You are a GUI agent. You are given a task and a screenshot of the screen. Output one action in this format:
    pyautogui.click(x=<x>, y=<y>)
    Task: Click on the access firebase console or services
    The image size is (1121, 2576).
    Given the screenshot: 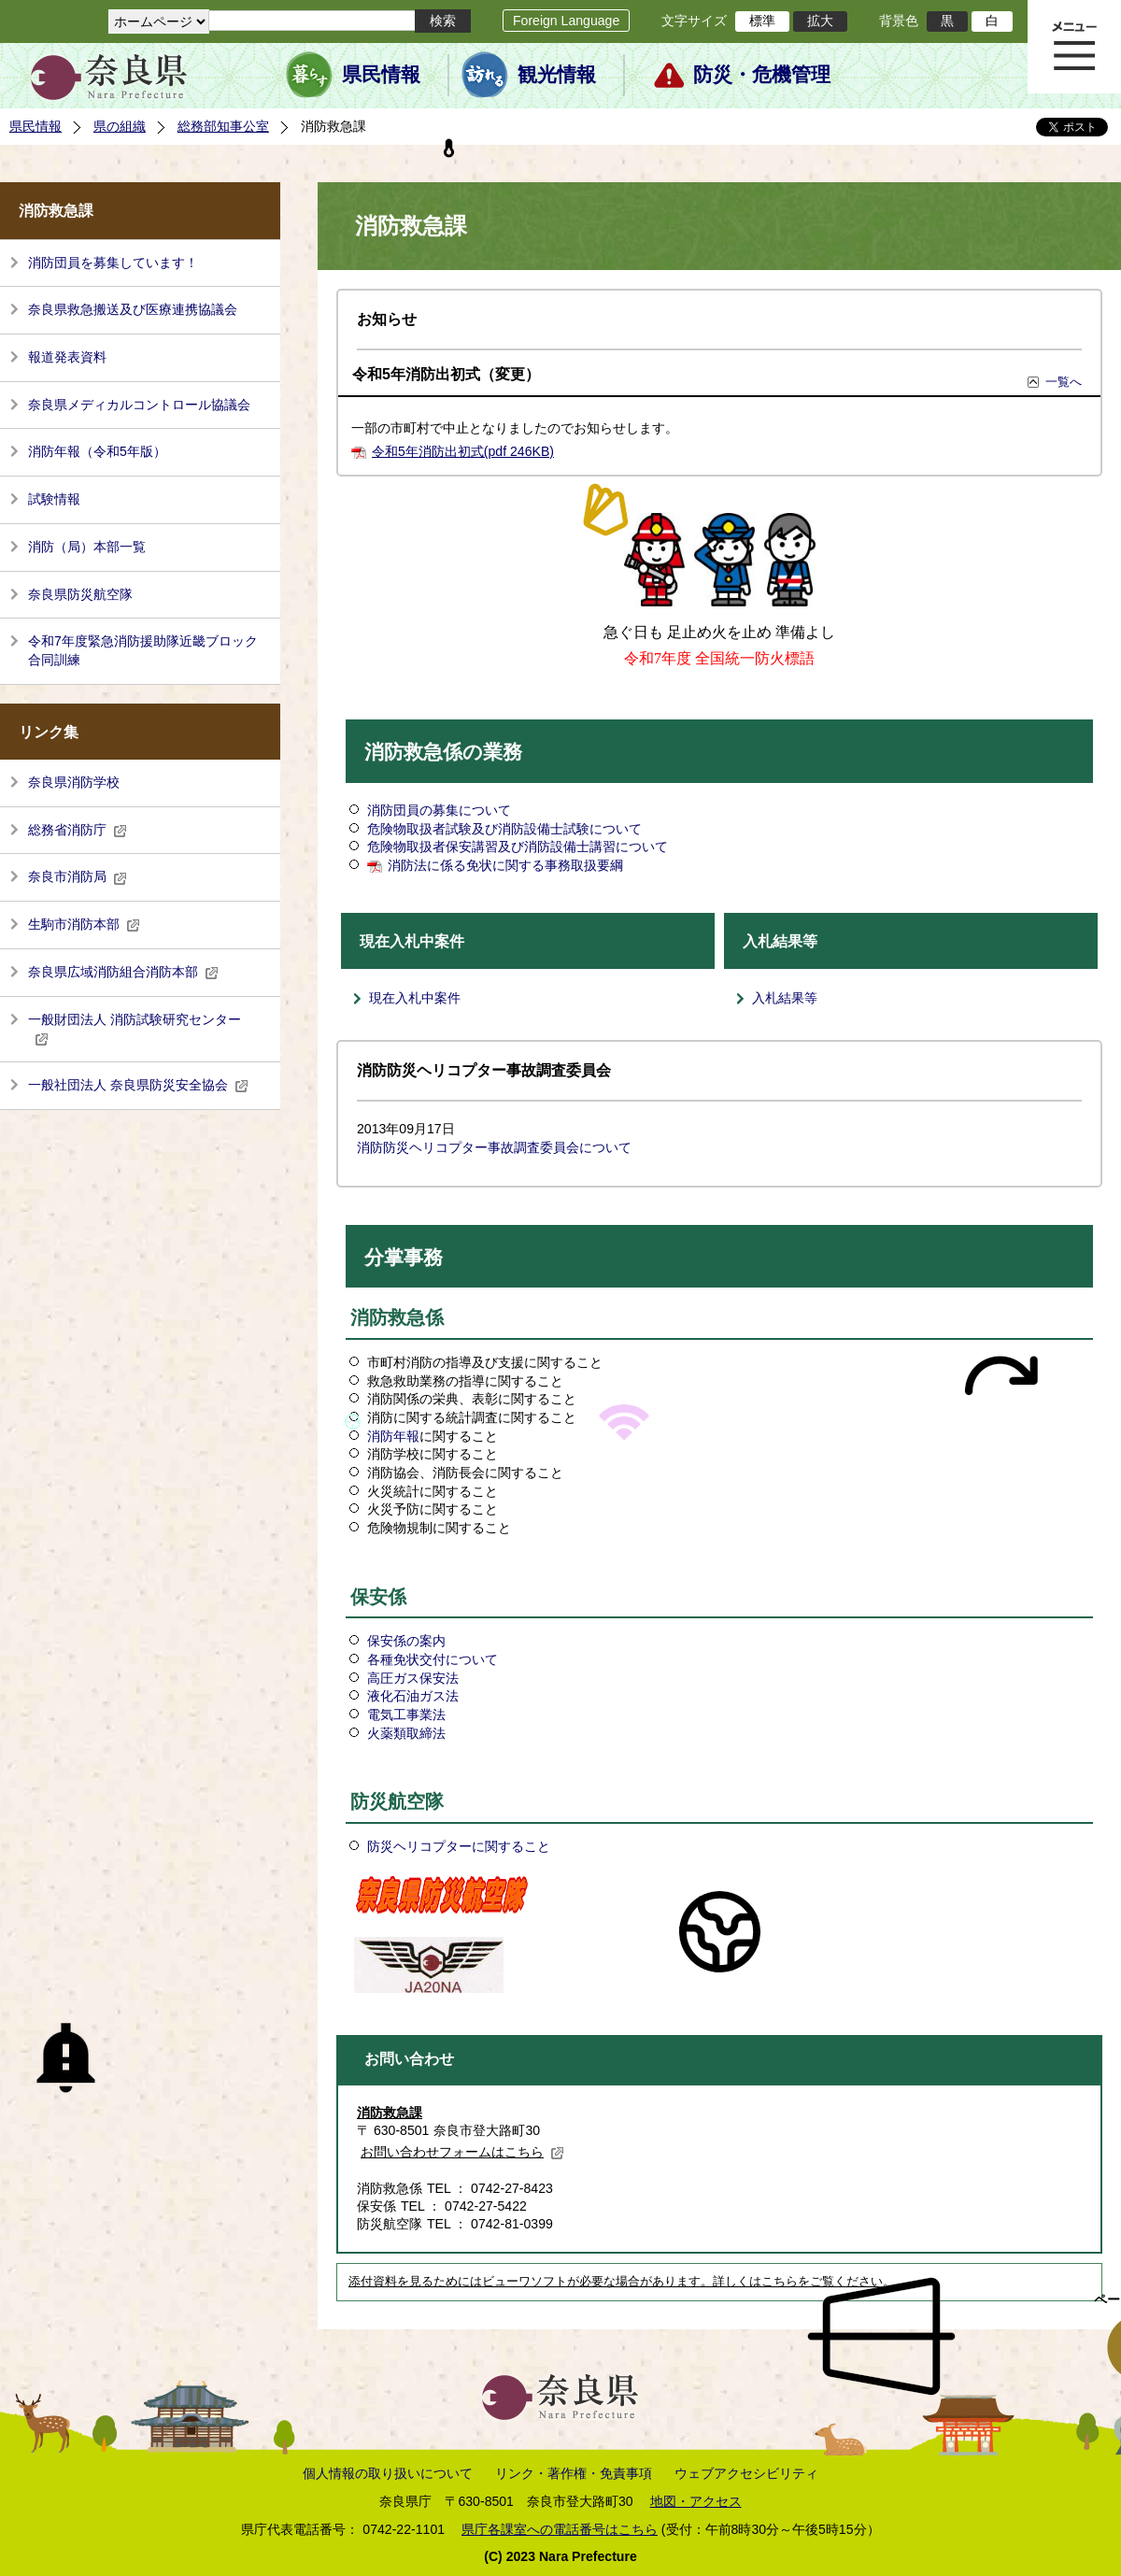 What is the action you would take?
    pyautogui.click(x=605, y=509)
    